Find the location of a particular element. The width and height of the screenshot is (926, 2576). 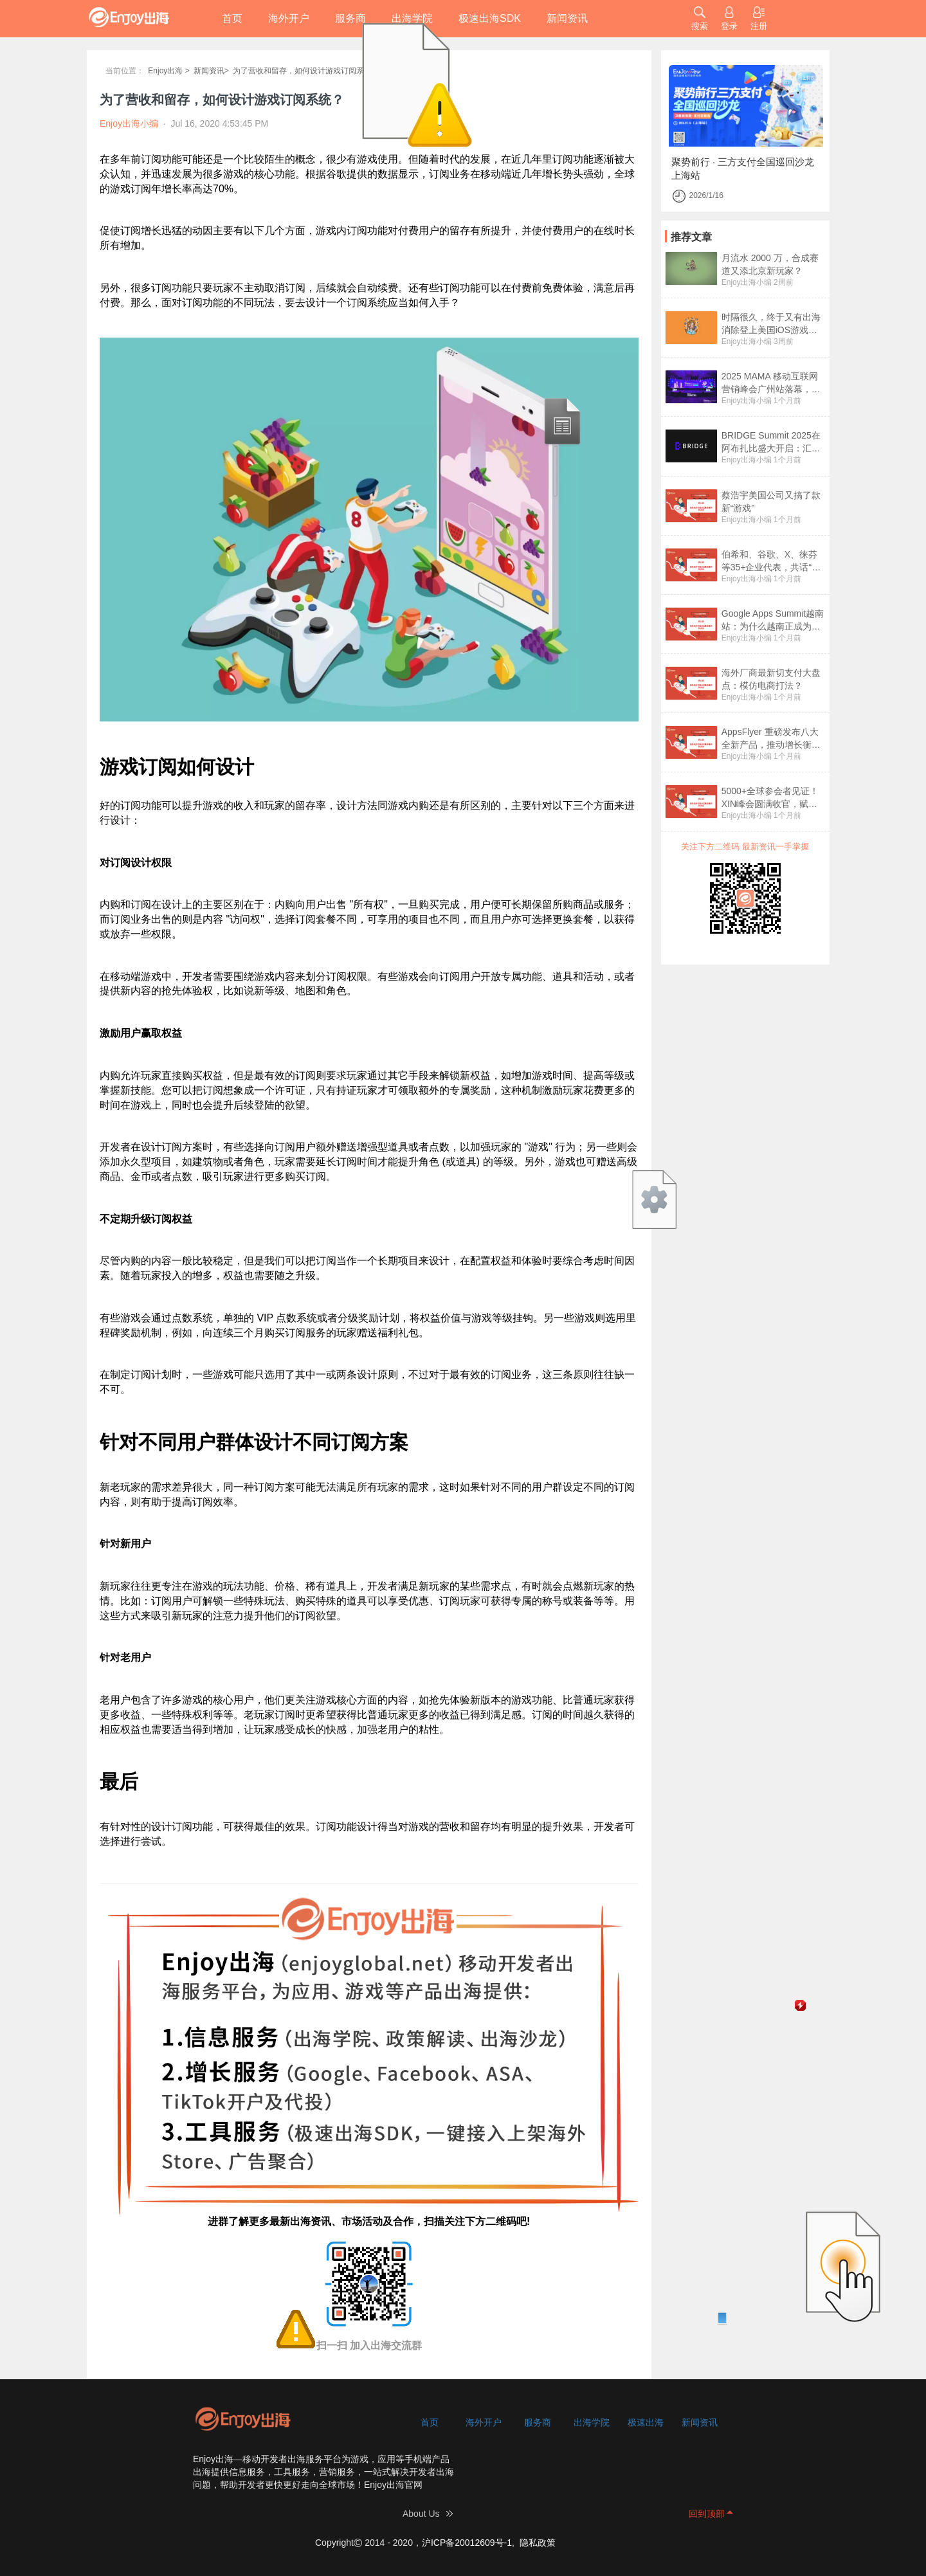

view connected iPad Mini device is located at coordinates (722, 2317).